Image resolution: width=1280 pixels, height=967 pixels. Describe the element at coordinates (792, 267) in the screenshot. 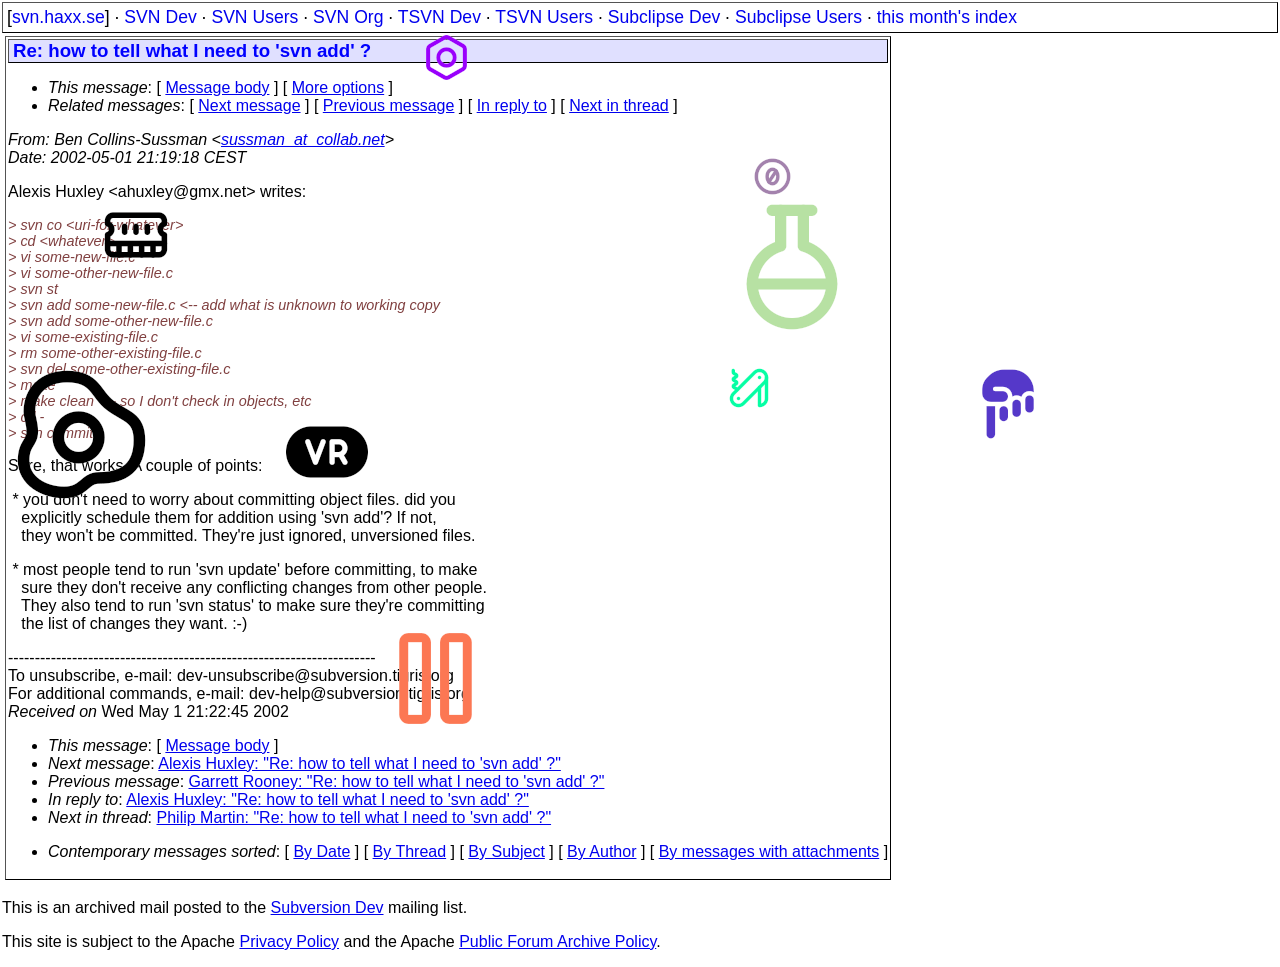

I see `access science or laboratory features` at that location.